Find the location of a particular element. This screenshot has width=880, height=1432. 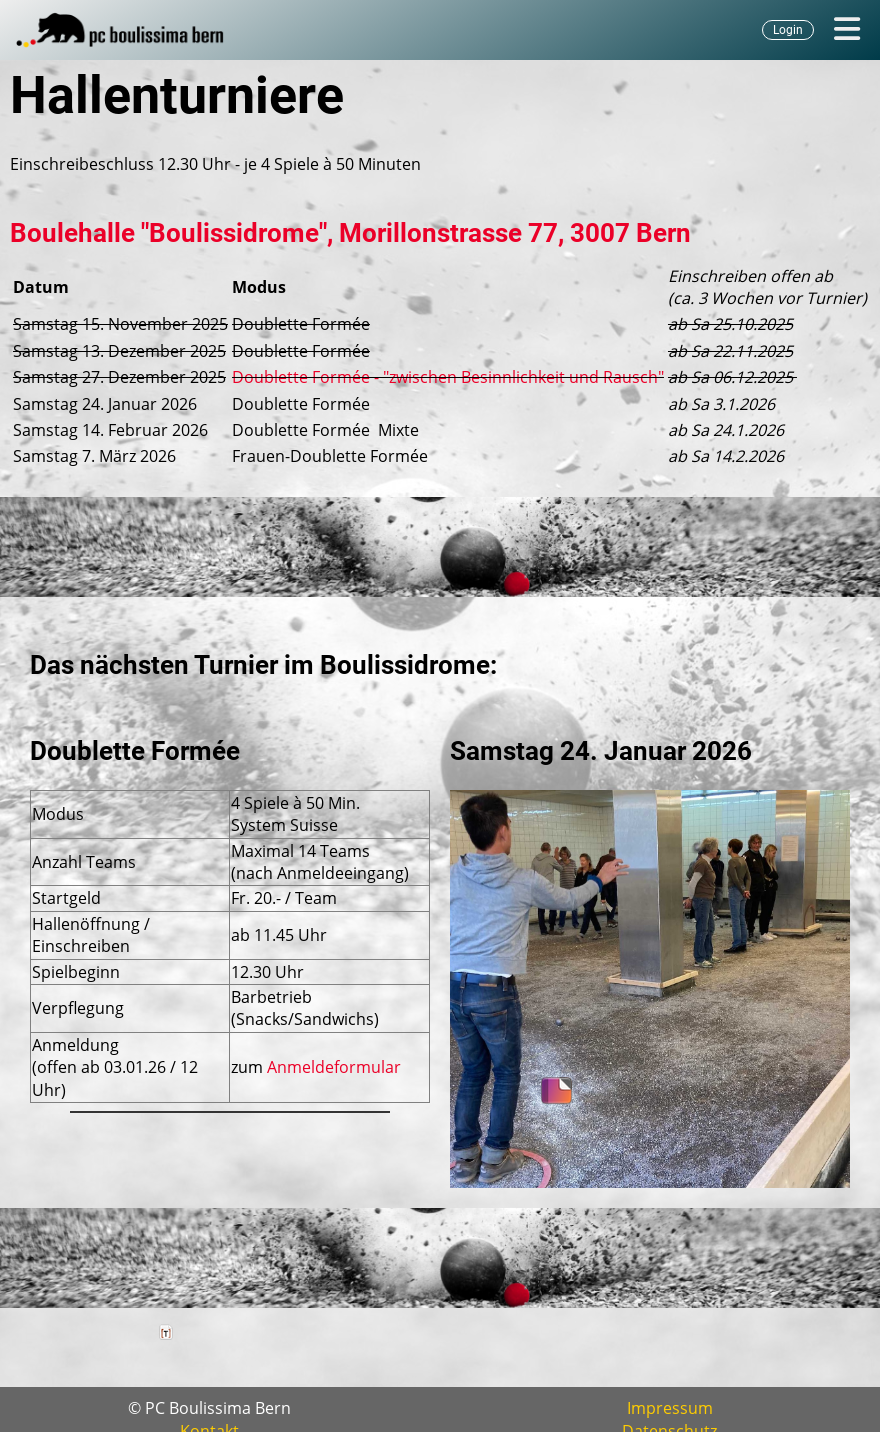

customize desktop theme settings is located at coordinates (556, 1090).